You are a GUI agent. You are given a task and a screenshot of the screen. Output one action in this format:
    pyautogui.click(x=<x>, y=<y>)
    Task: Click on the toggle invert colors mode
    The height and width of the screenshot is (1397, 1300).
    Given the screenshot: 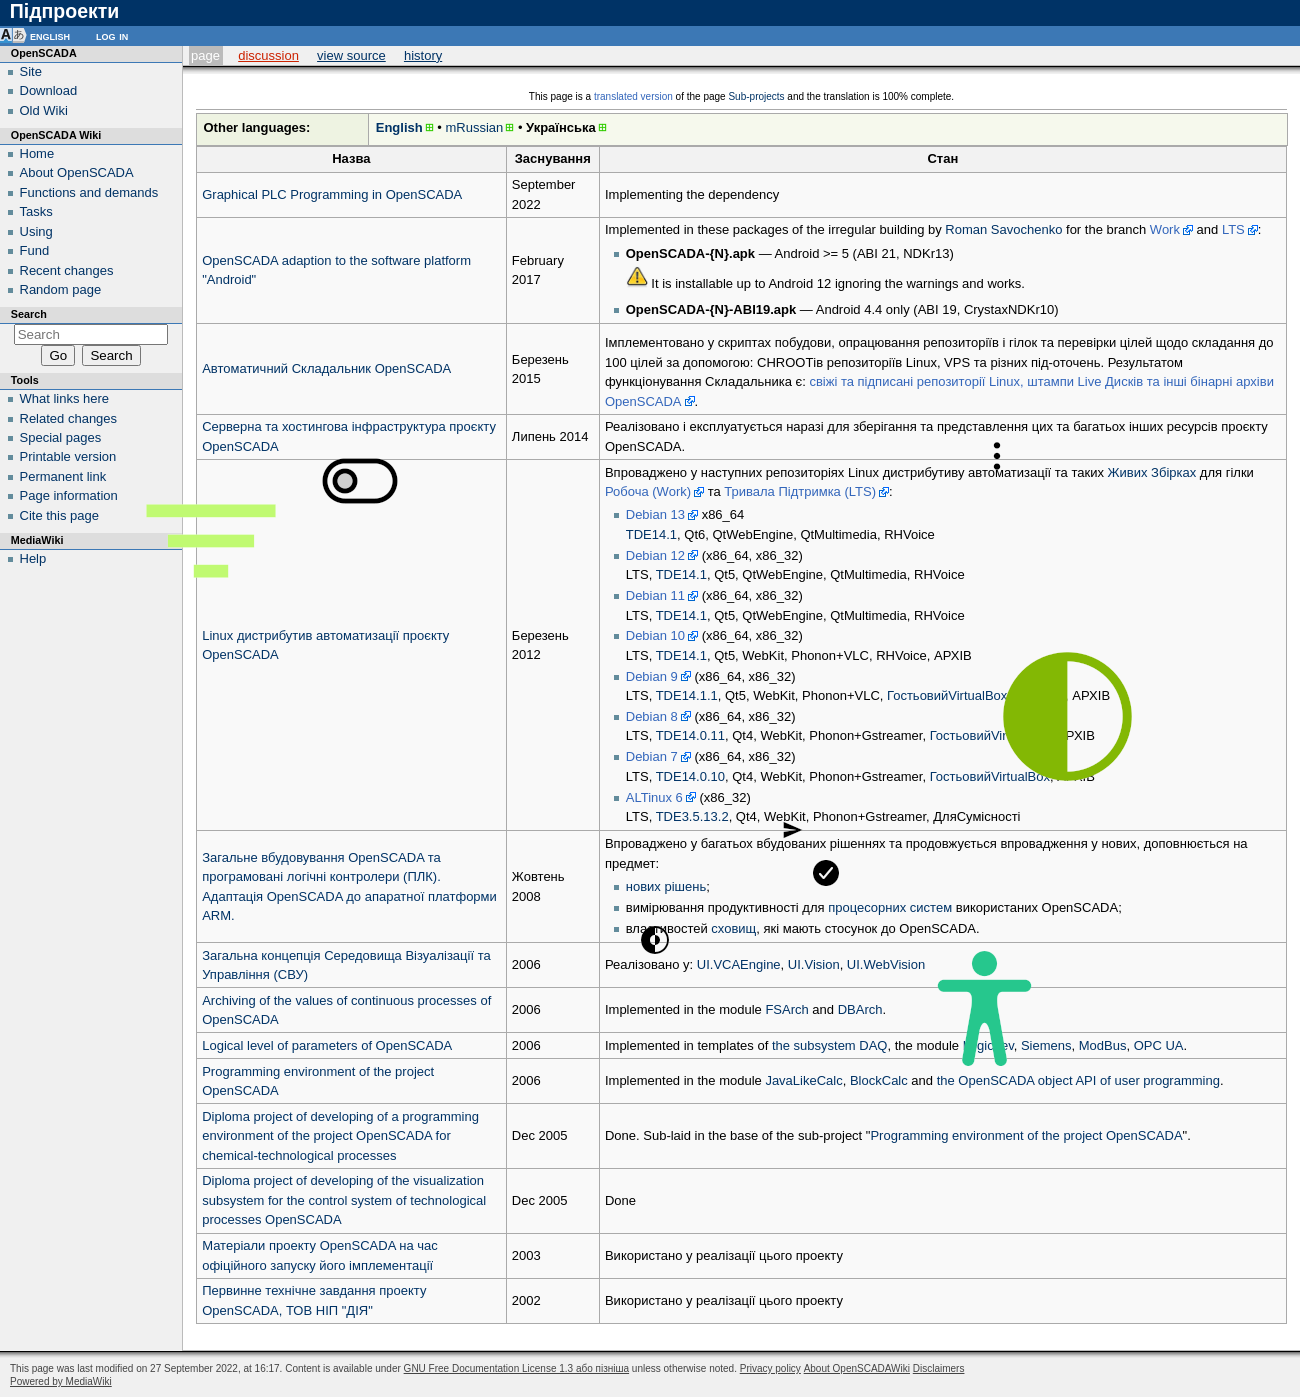 What is the action you would take?
    pyautogui.click(x=655, y=940)
    